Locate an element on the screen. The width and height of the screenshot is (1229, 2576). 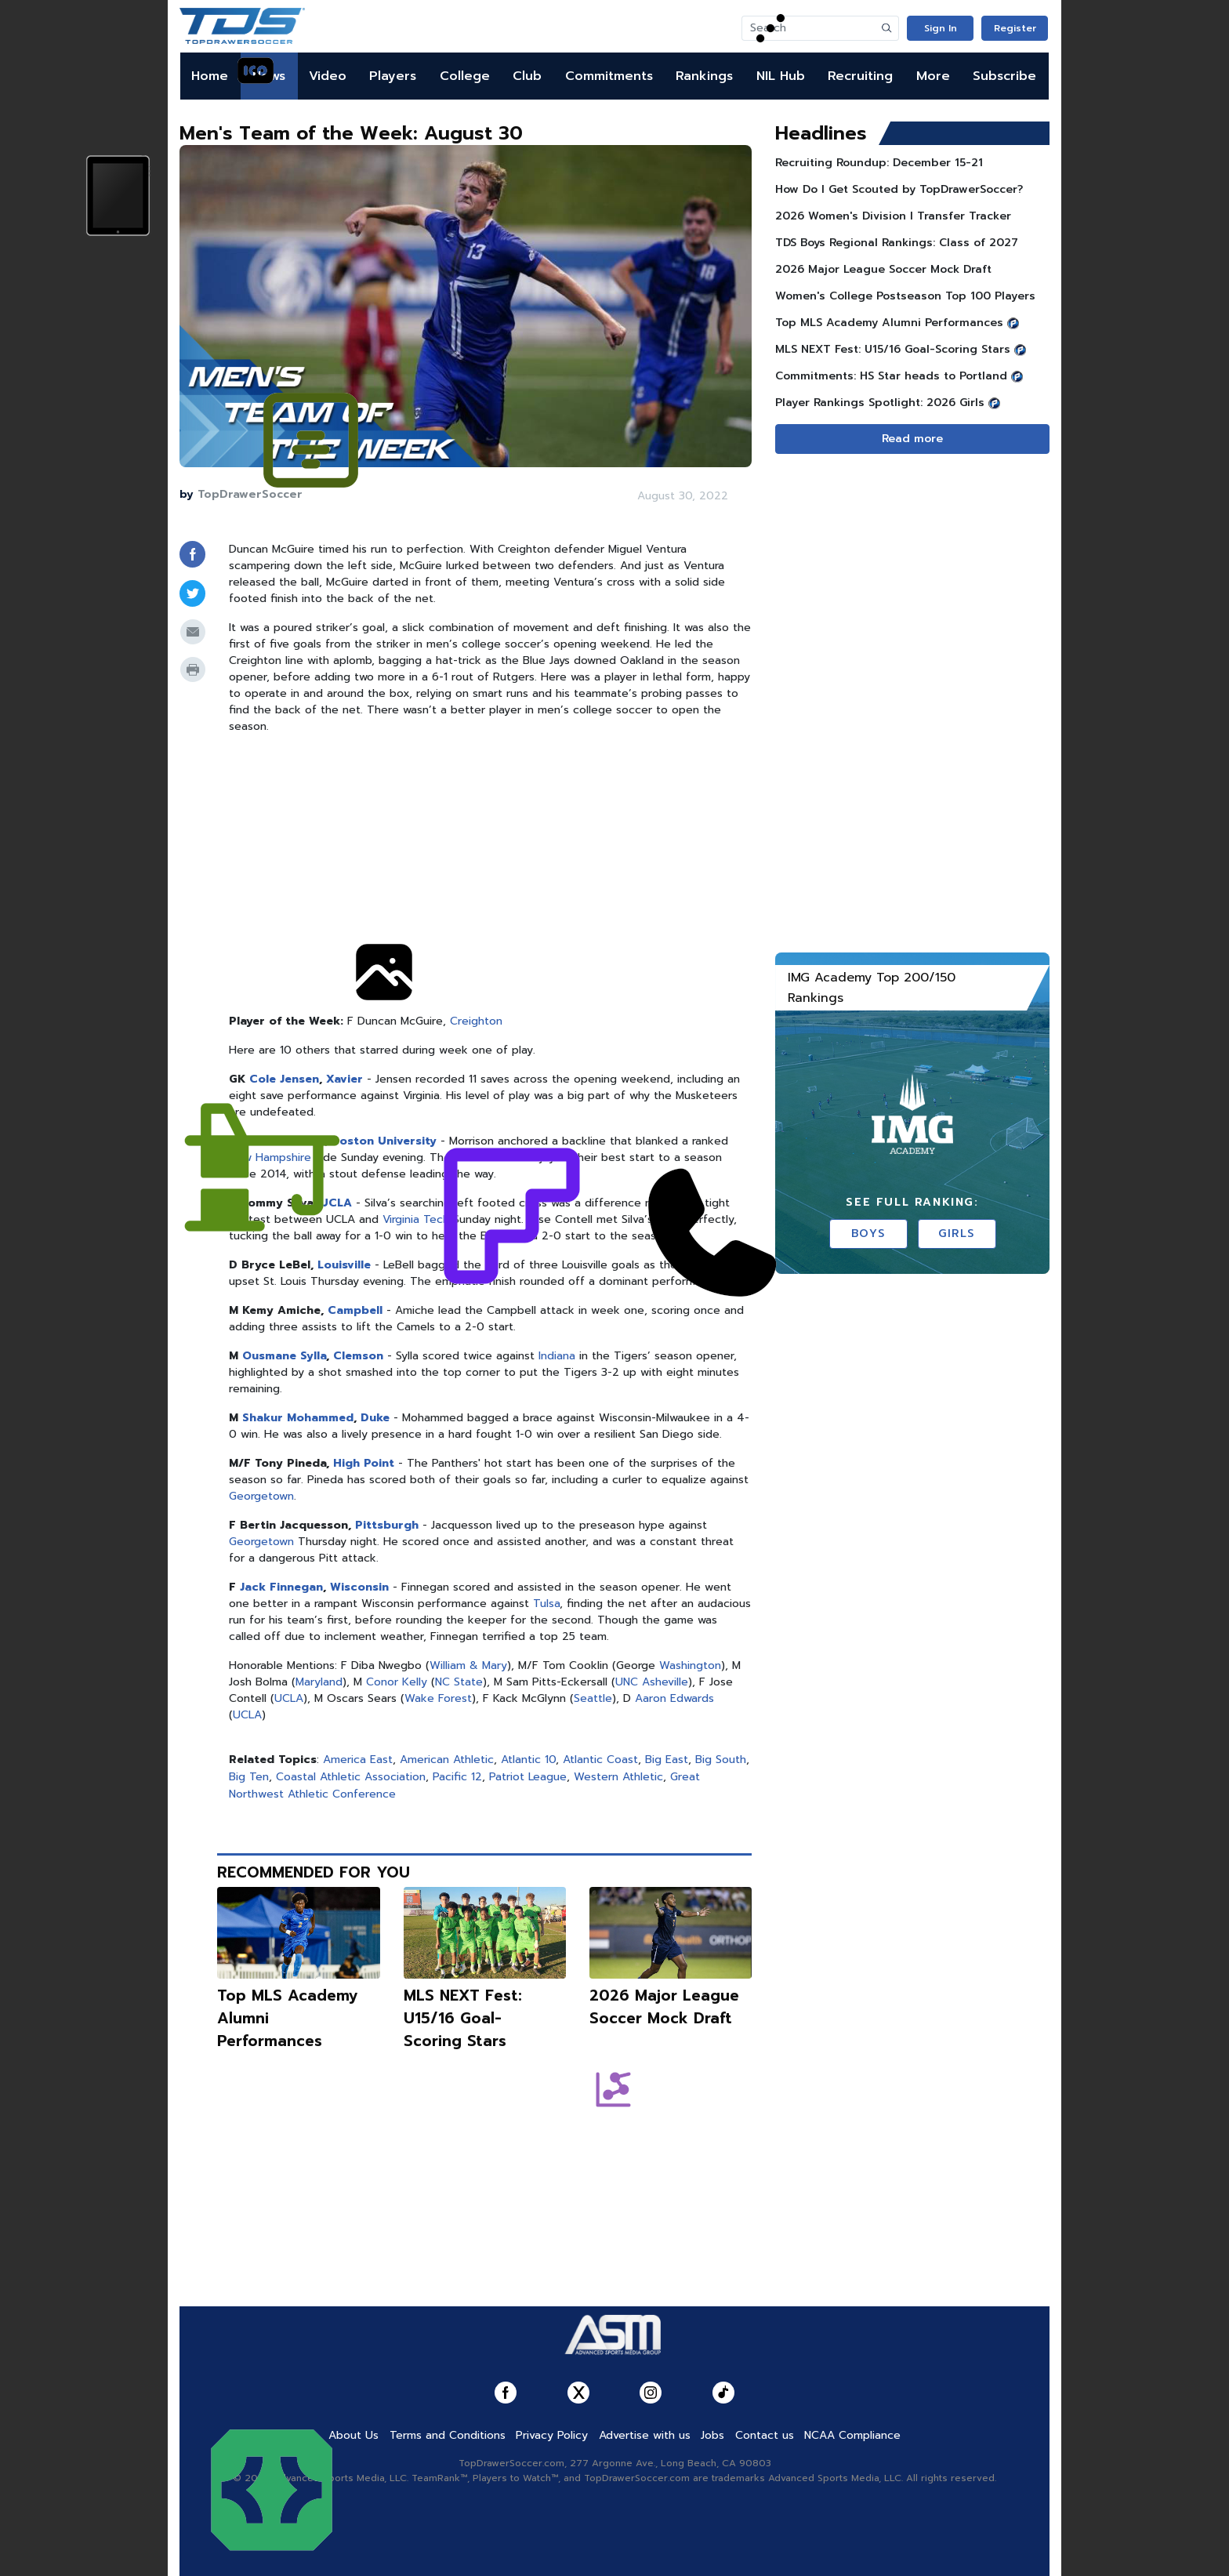
indicates active developer badge status on Discord is located at coordinates (272, 2490).